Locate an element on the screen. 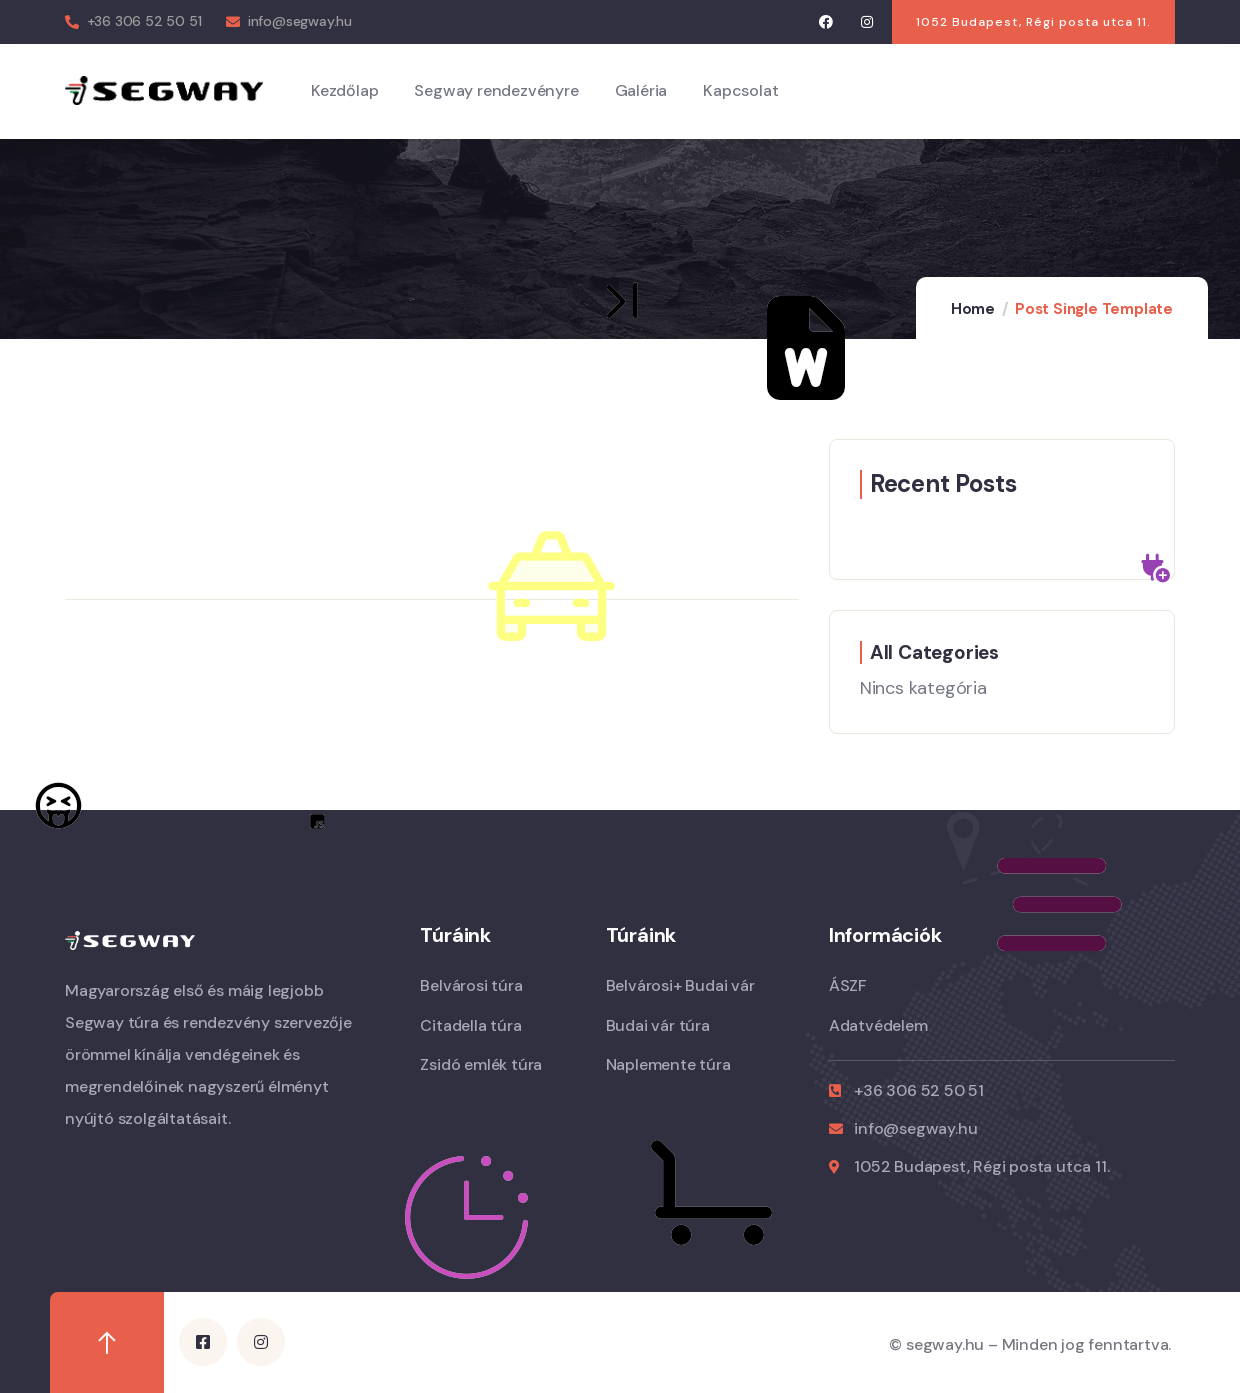 Image resolution: width=1240 pixels, height=1393 pixels. add a new power connection or device is located at coordinates (1154, 568).